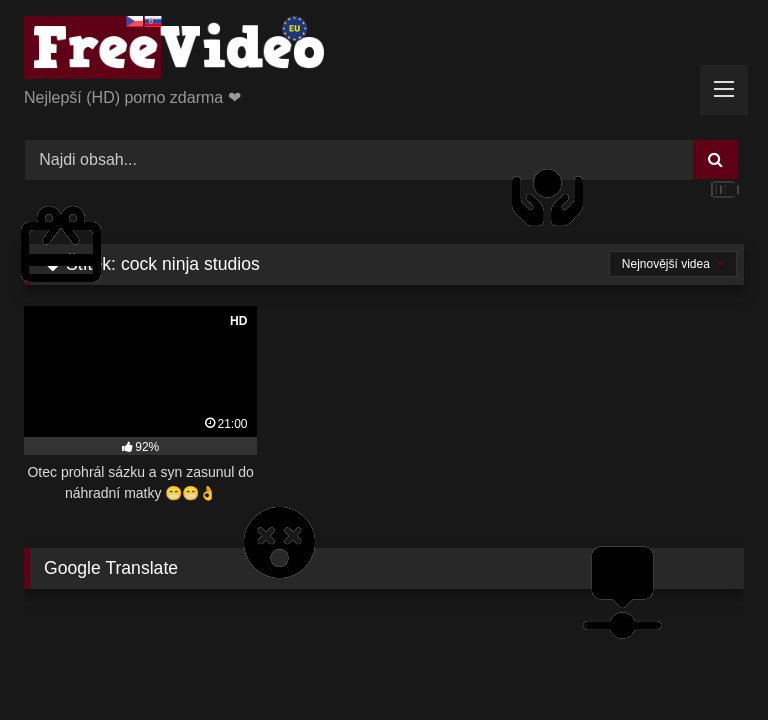 This screenshot has height=720, width=768. Describe the element at coordinates (622, 590) in the screenshot. I see `view event details on a timeline` at that location.